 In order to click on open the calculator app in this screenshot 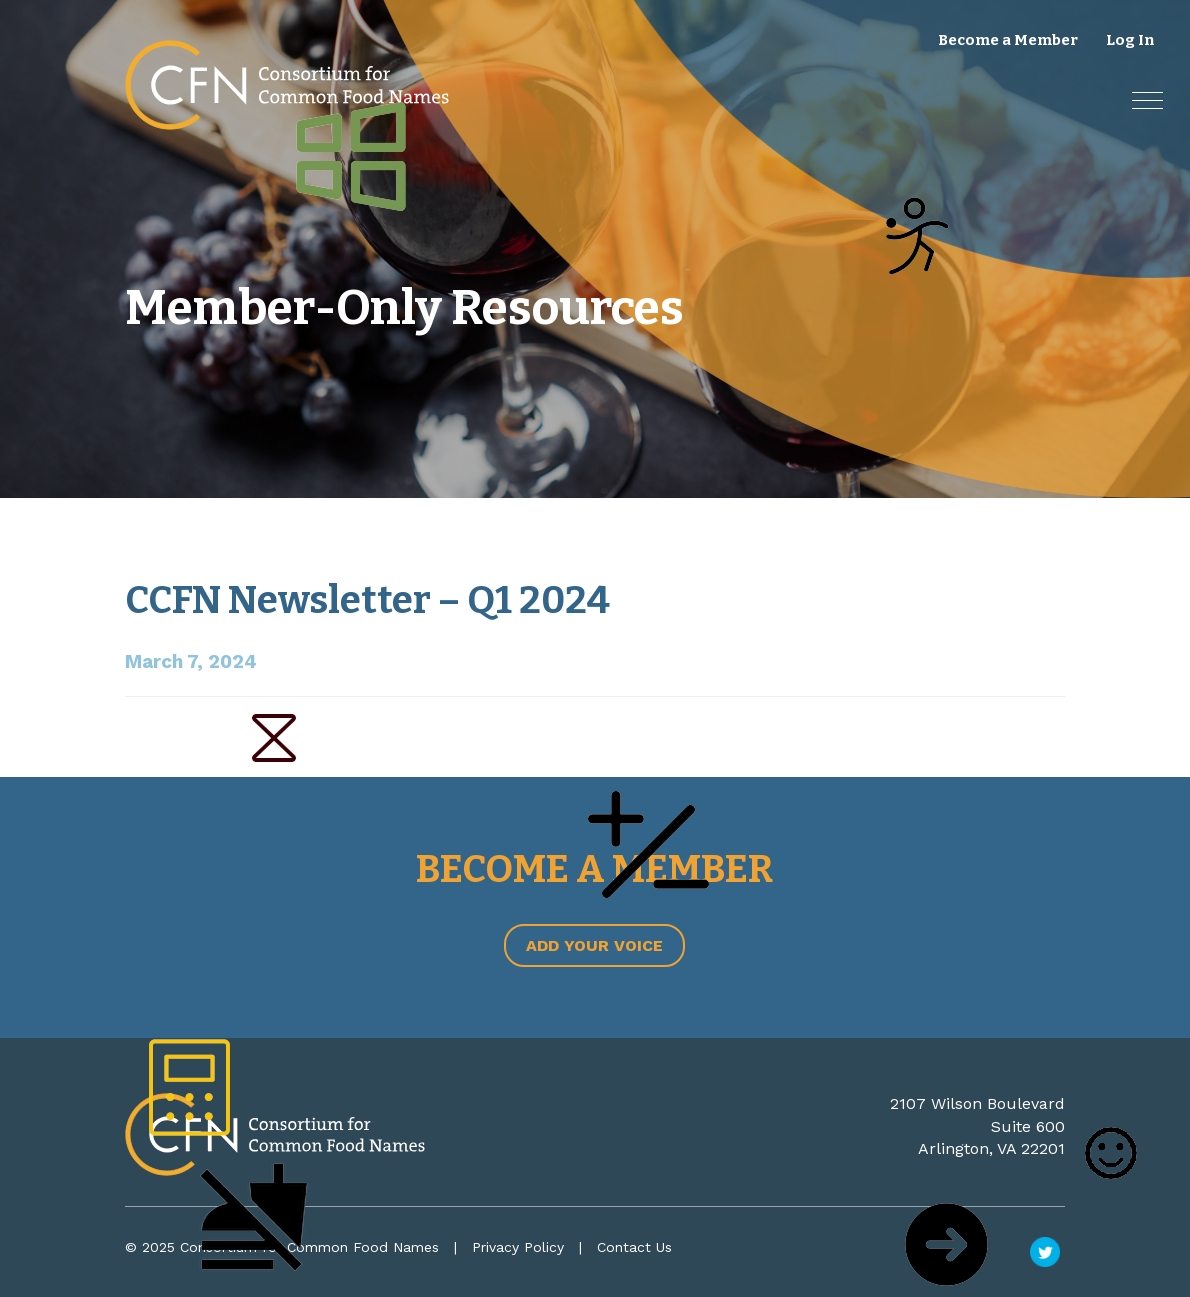, I will do `click(189, 1087)`.